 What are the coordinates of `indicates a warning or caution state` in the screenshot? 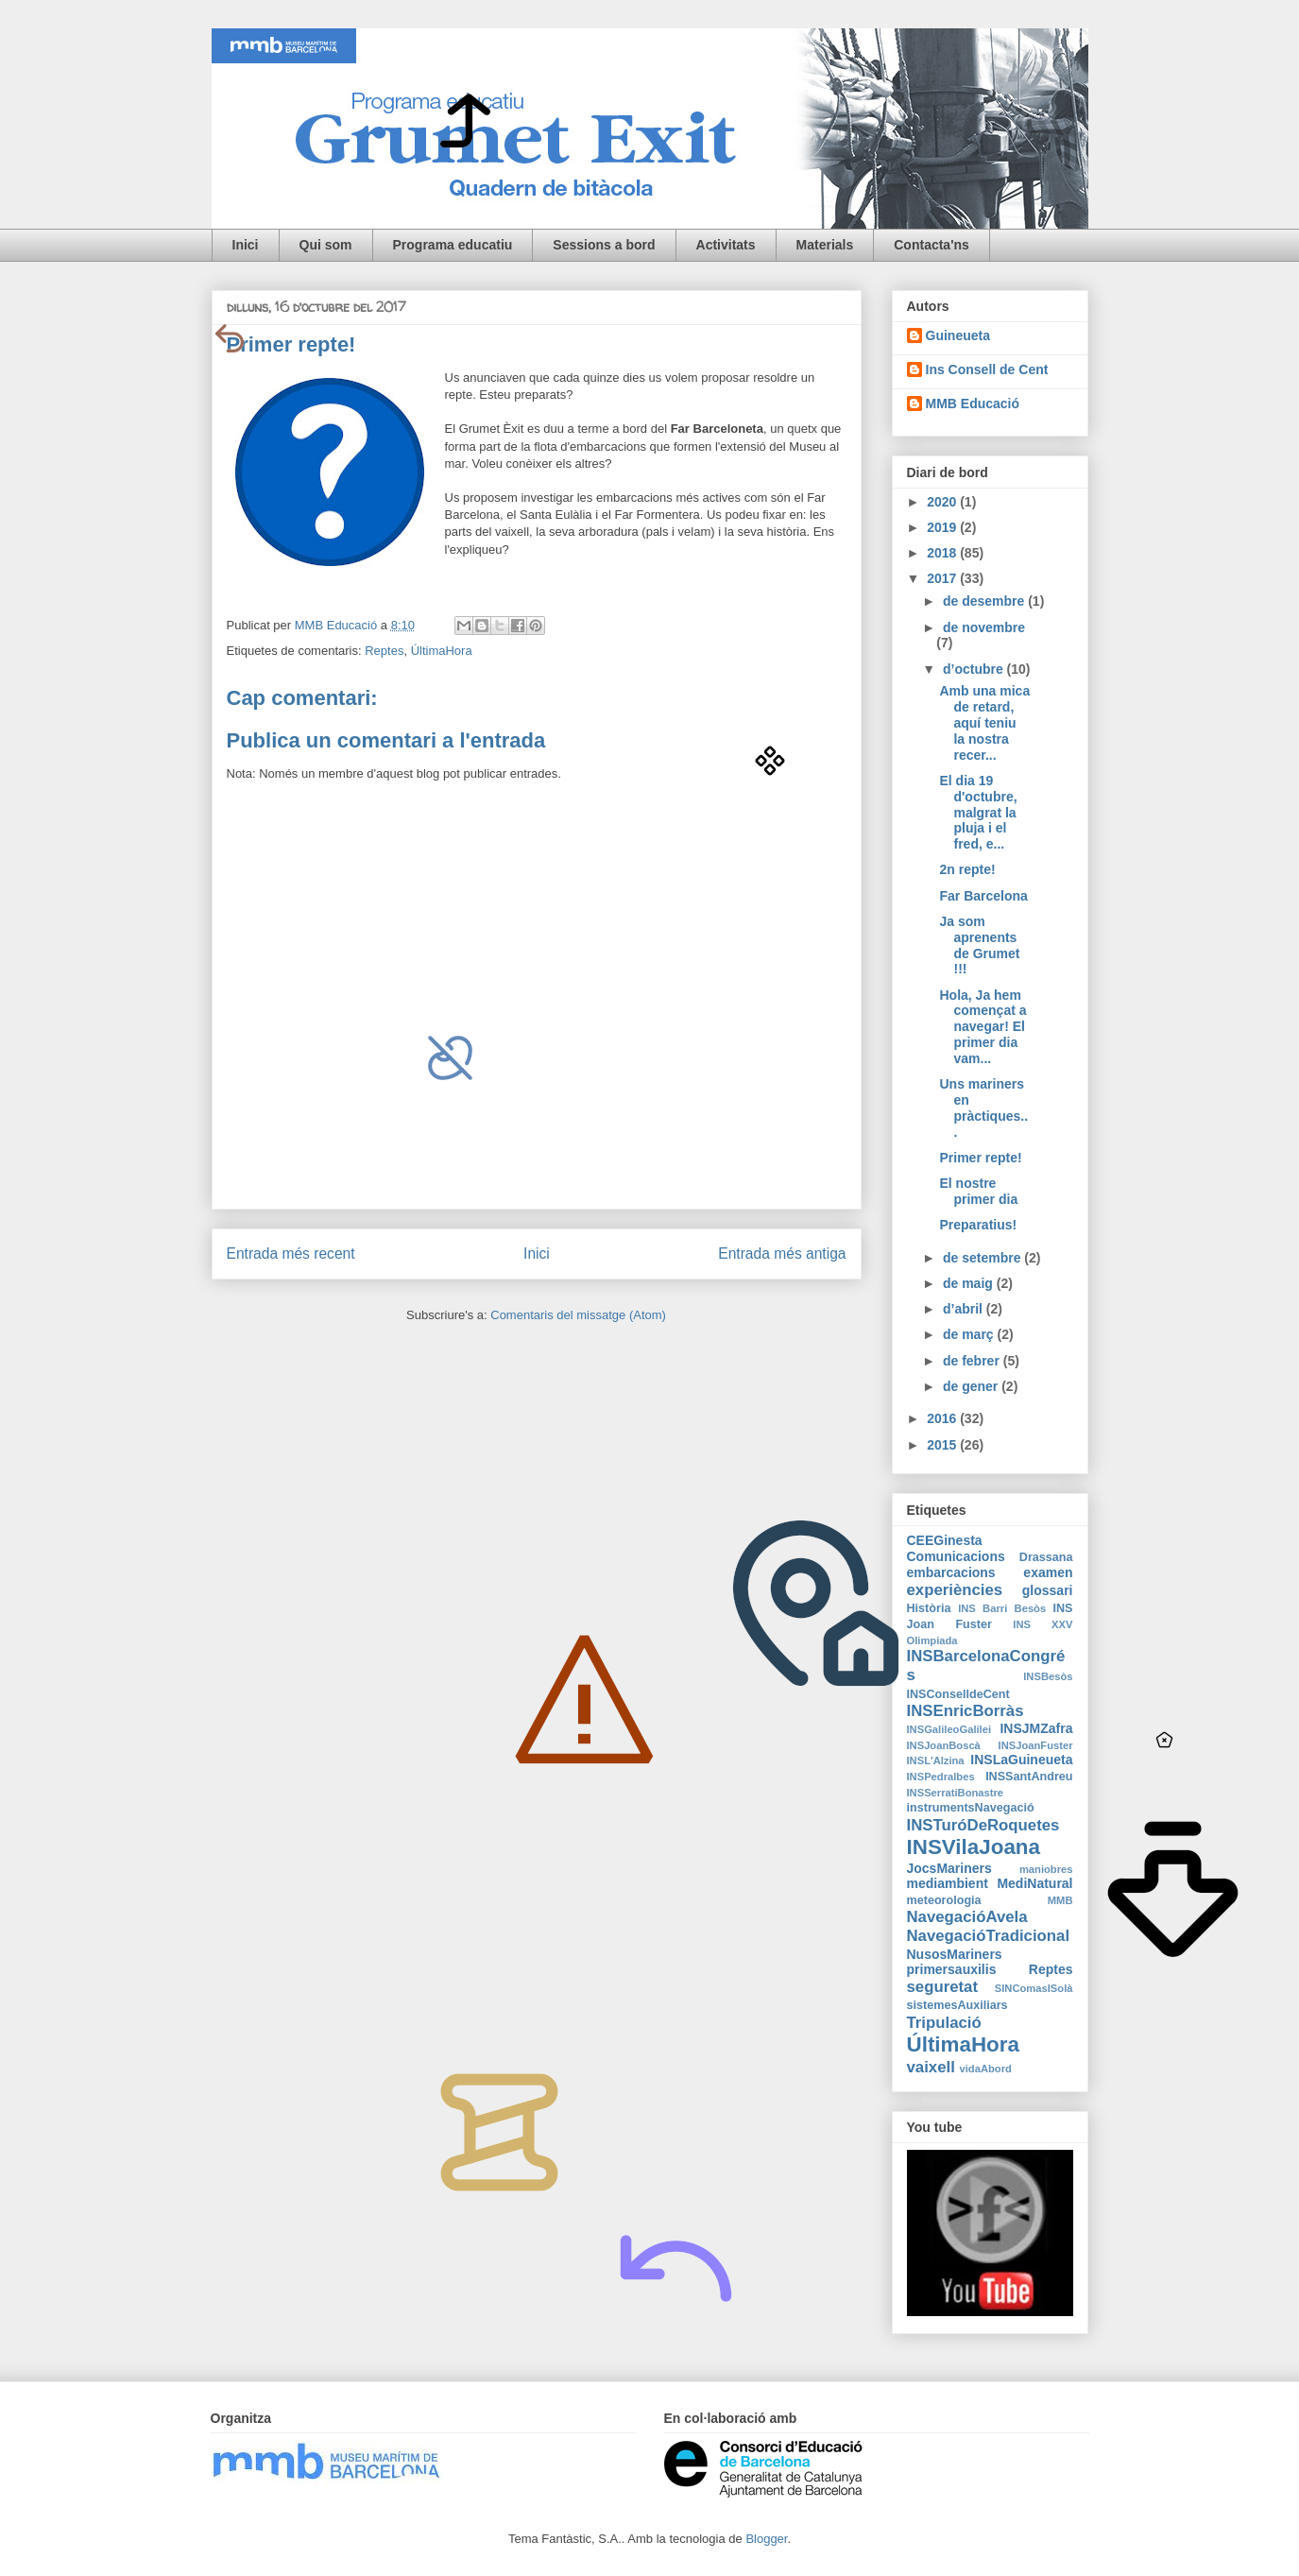 It's located at (584, 1704).